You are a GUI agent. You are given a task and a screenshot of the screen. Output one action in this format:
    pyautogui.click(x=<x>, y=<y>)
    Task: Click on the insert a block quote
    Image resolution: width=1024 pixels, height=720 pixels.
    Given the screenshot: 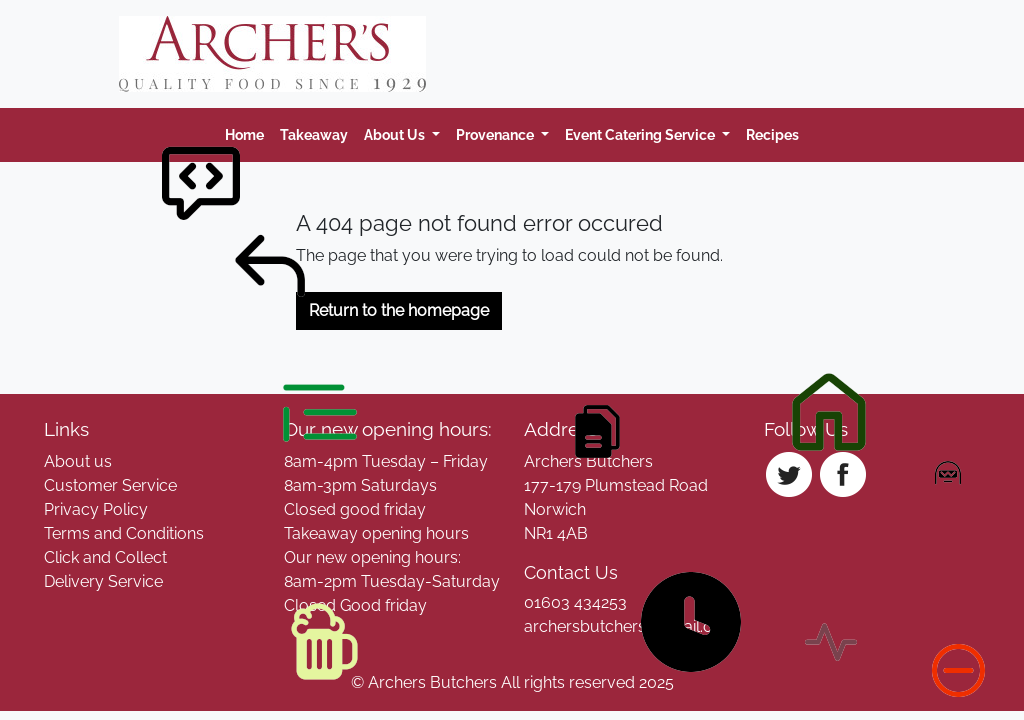 What is the action you would take?
    pyautogui.click(x=320, y=411)
    